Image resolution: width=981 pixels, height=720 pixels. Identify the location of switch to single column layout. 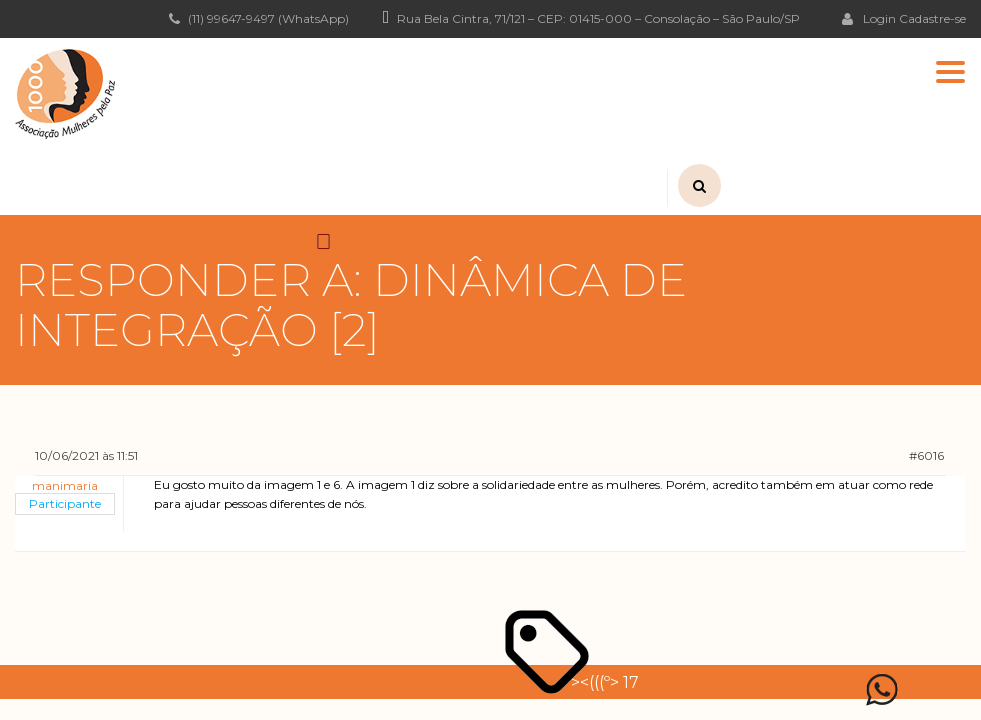
(323, 241).